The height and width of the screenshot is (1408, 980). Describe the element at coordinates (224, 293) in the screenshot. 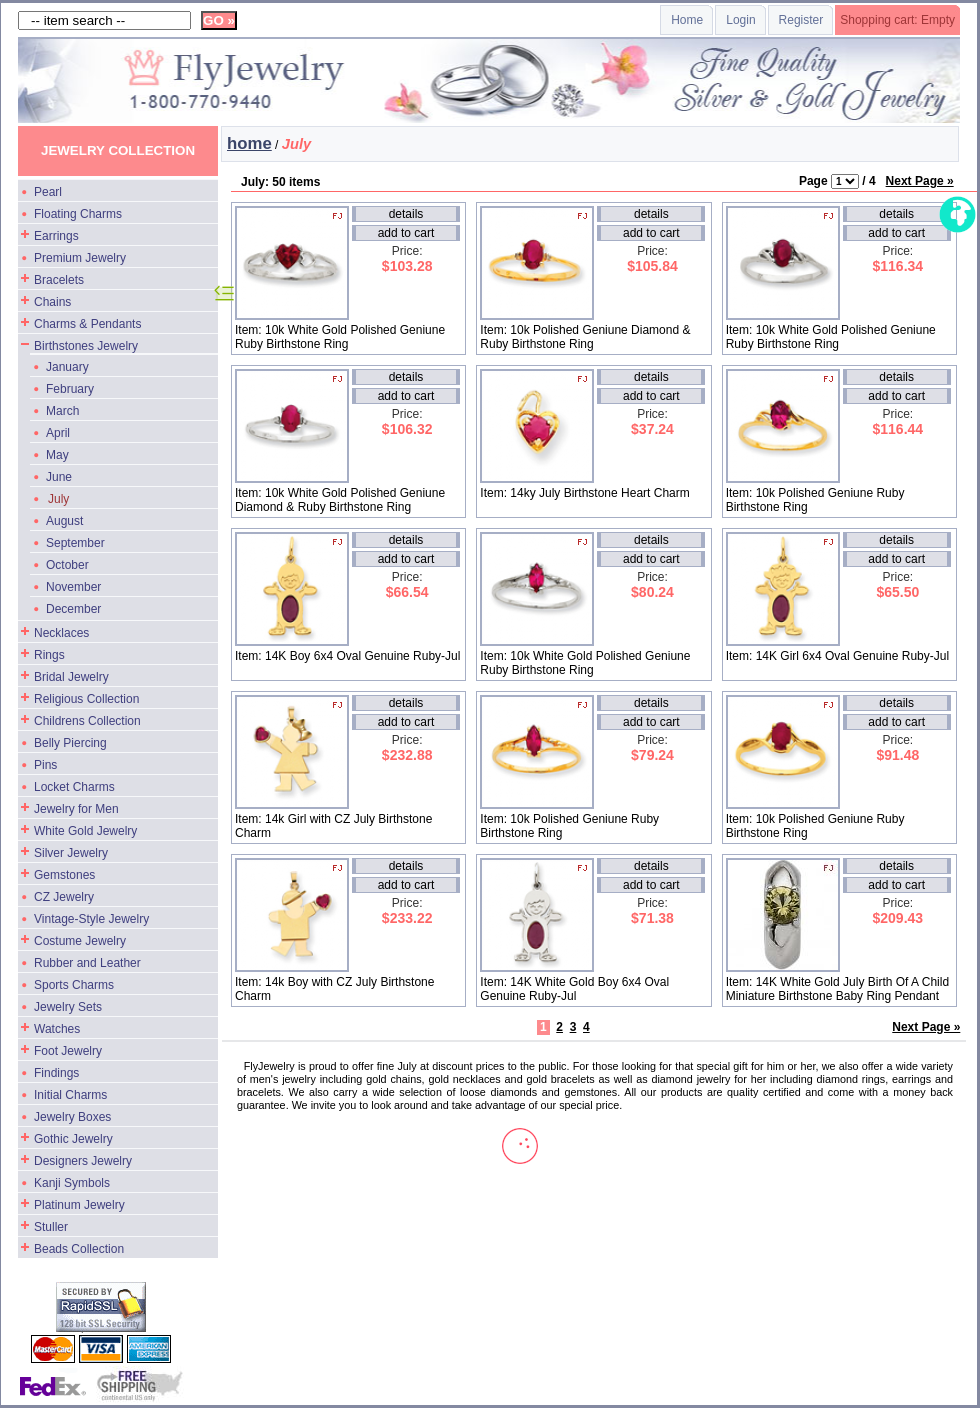

I see `decrease text indentation` at that location.